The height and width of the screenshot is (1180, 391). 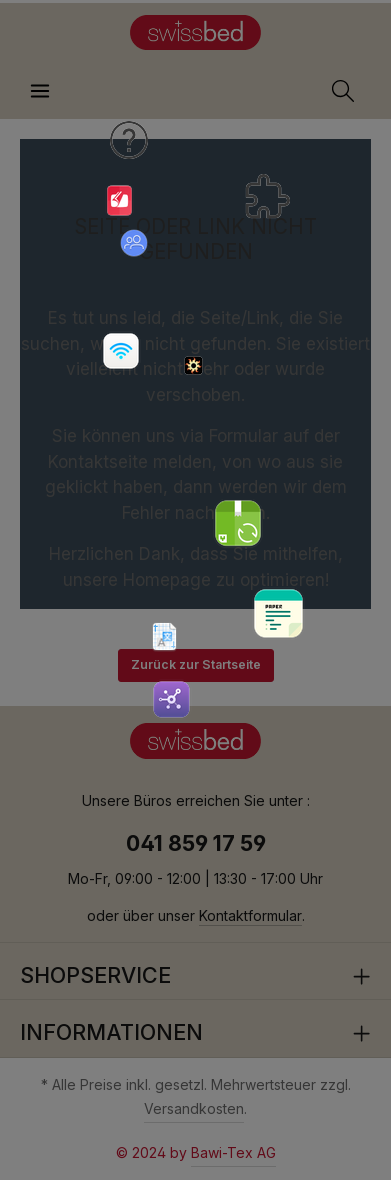 I want to click on update or refresh system packages, so click(x=238, y=524).